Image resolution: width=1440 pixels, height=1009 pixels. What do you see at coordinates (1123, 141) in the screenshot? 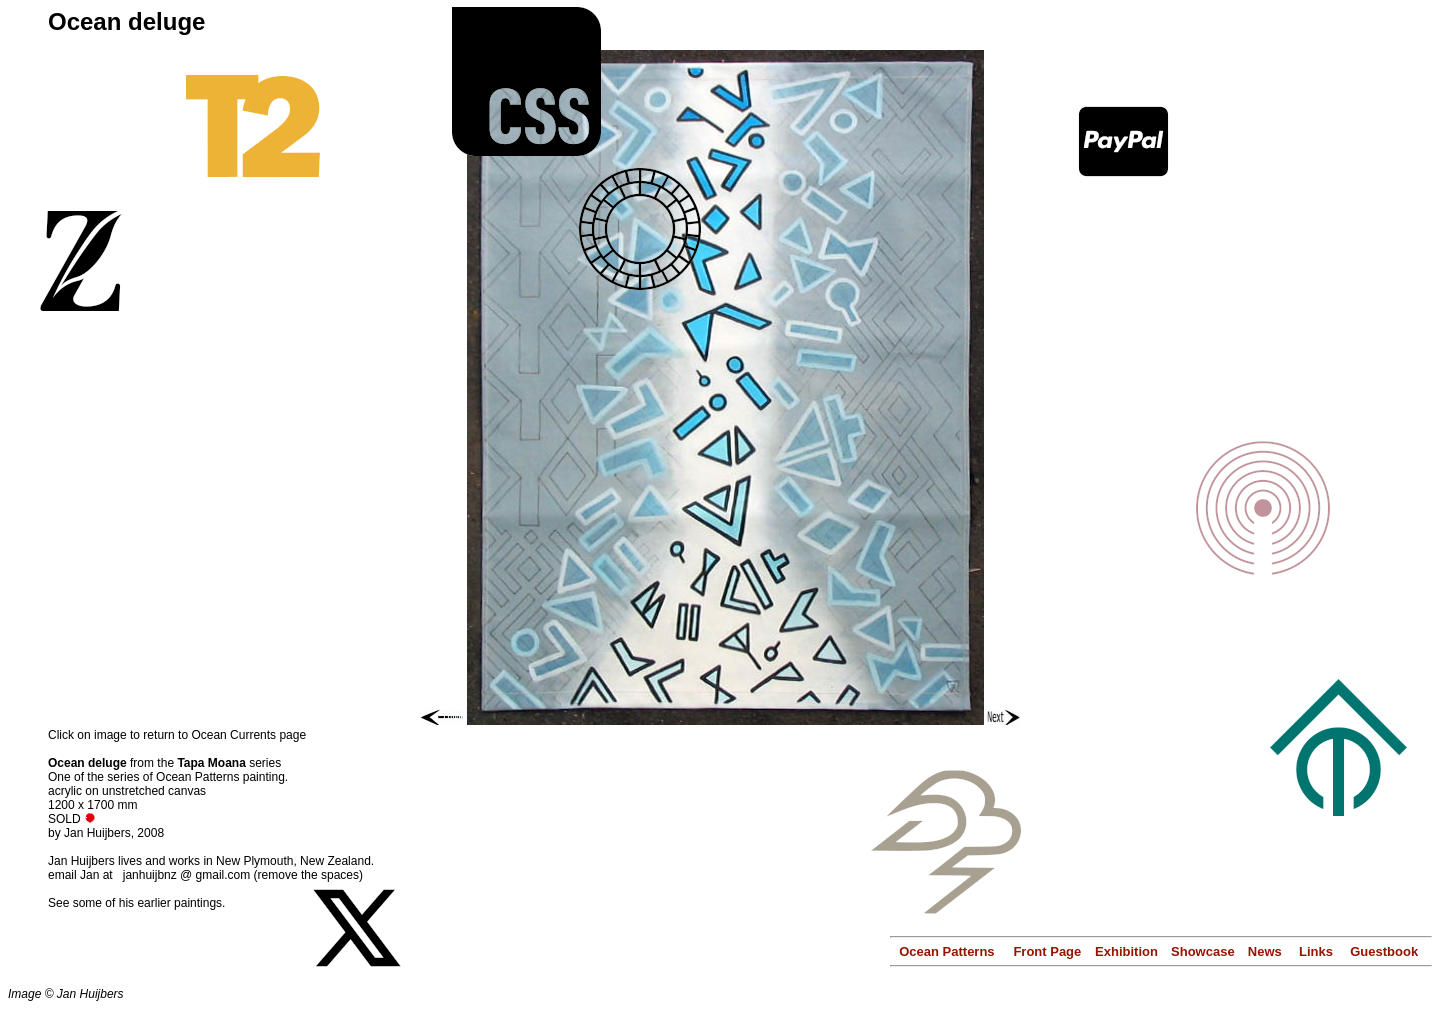
I see `pay with PayPal` at bounding box center [1123, 141].